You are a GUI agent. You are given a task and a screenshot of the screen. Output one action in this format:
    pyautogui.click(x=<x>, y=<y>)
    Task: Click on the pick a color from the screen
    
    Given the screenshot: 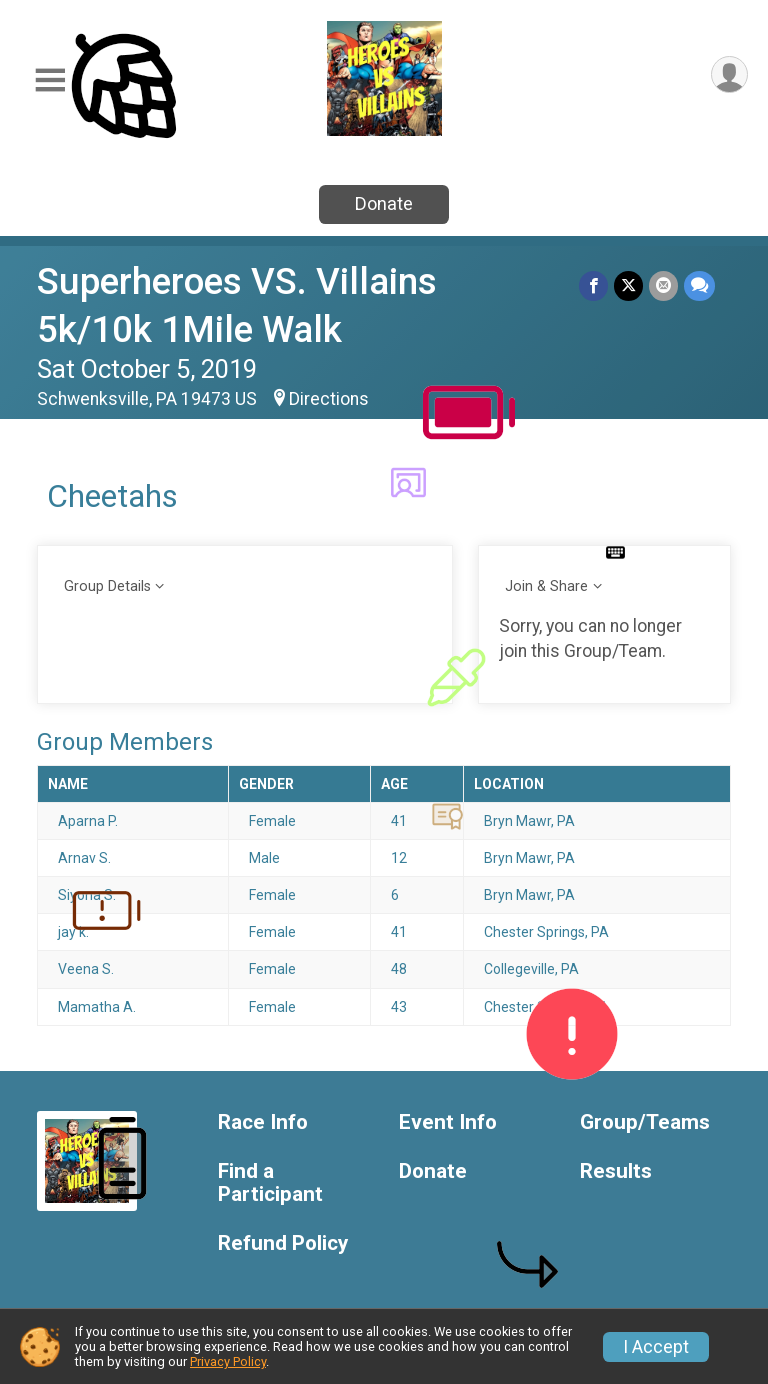 What is the action you would take?
    pyautogui.click(x=456, y=677)
    